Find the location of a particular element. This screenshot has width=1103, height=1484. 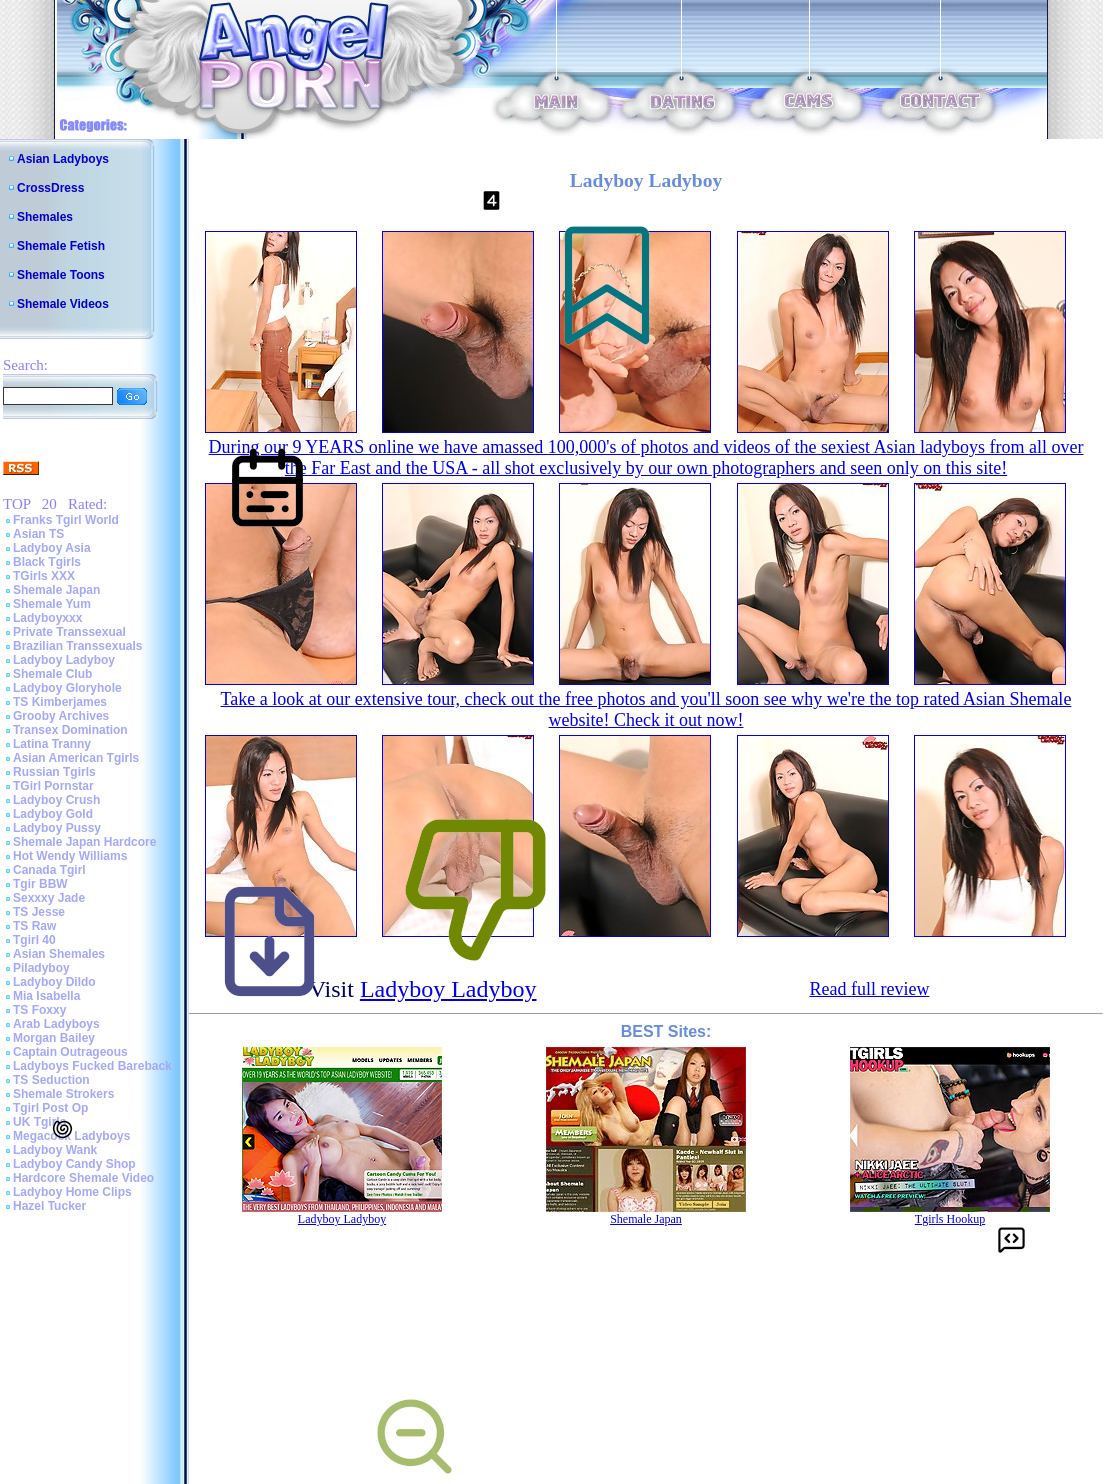

save item to bookmarks is located at coordinates (607, 283).